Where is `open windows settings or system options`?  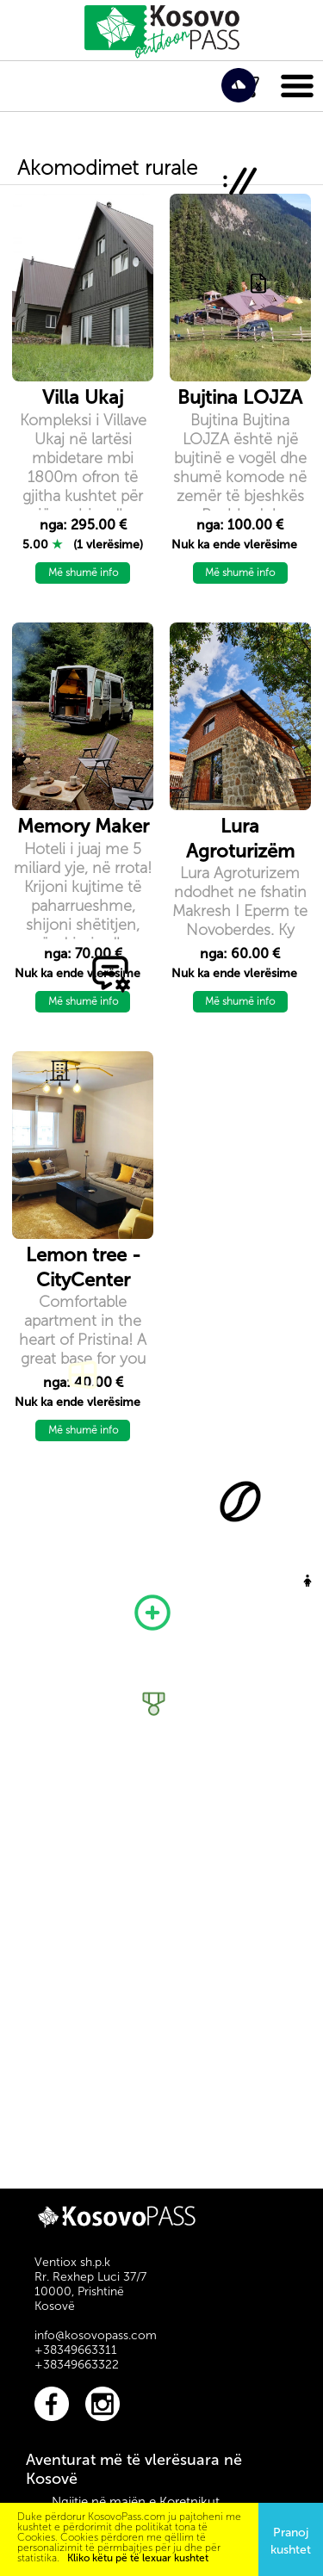
open windows settings or system options is located at coordinates (83, 1375).